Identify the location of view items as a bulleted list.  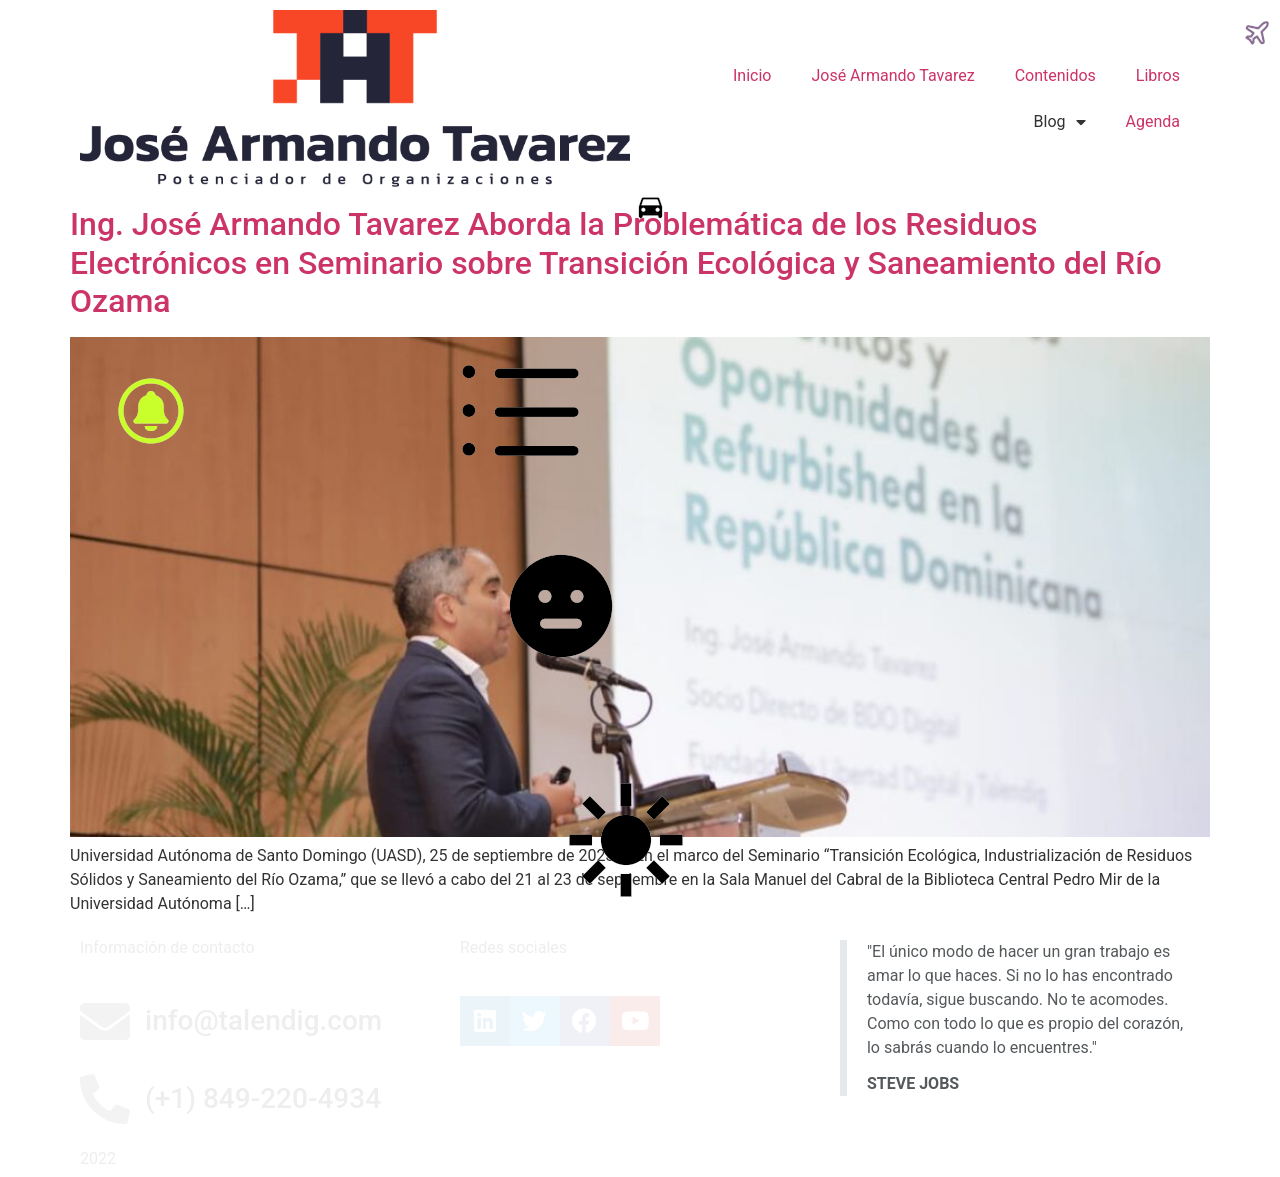
(520, 410).